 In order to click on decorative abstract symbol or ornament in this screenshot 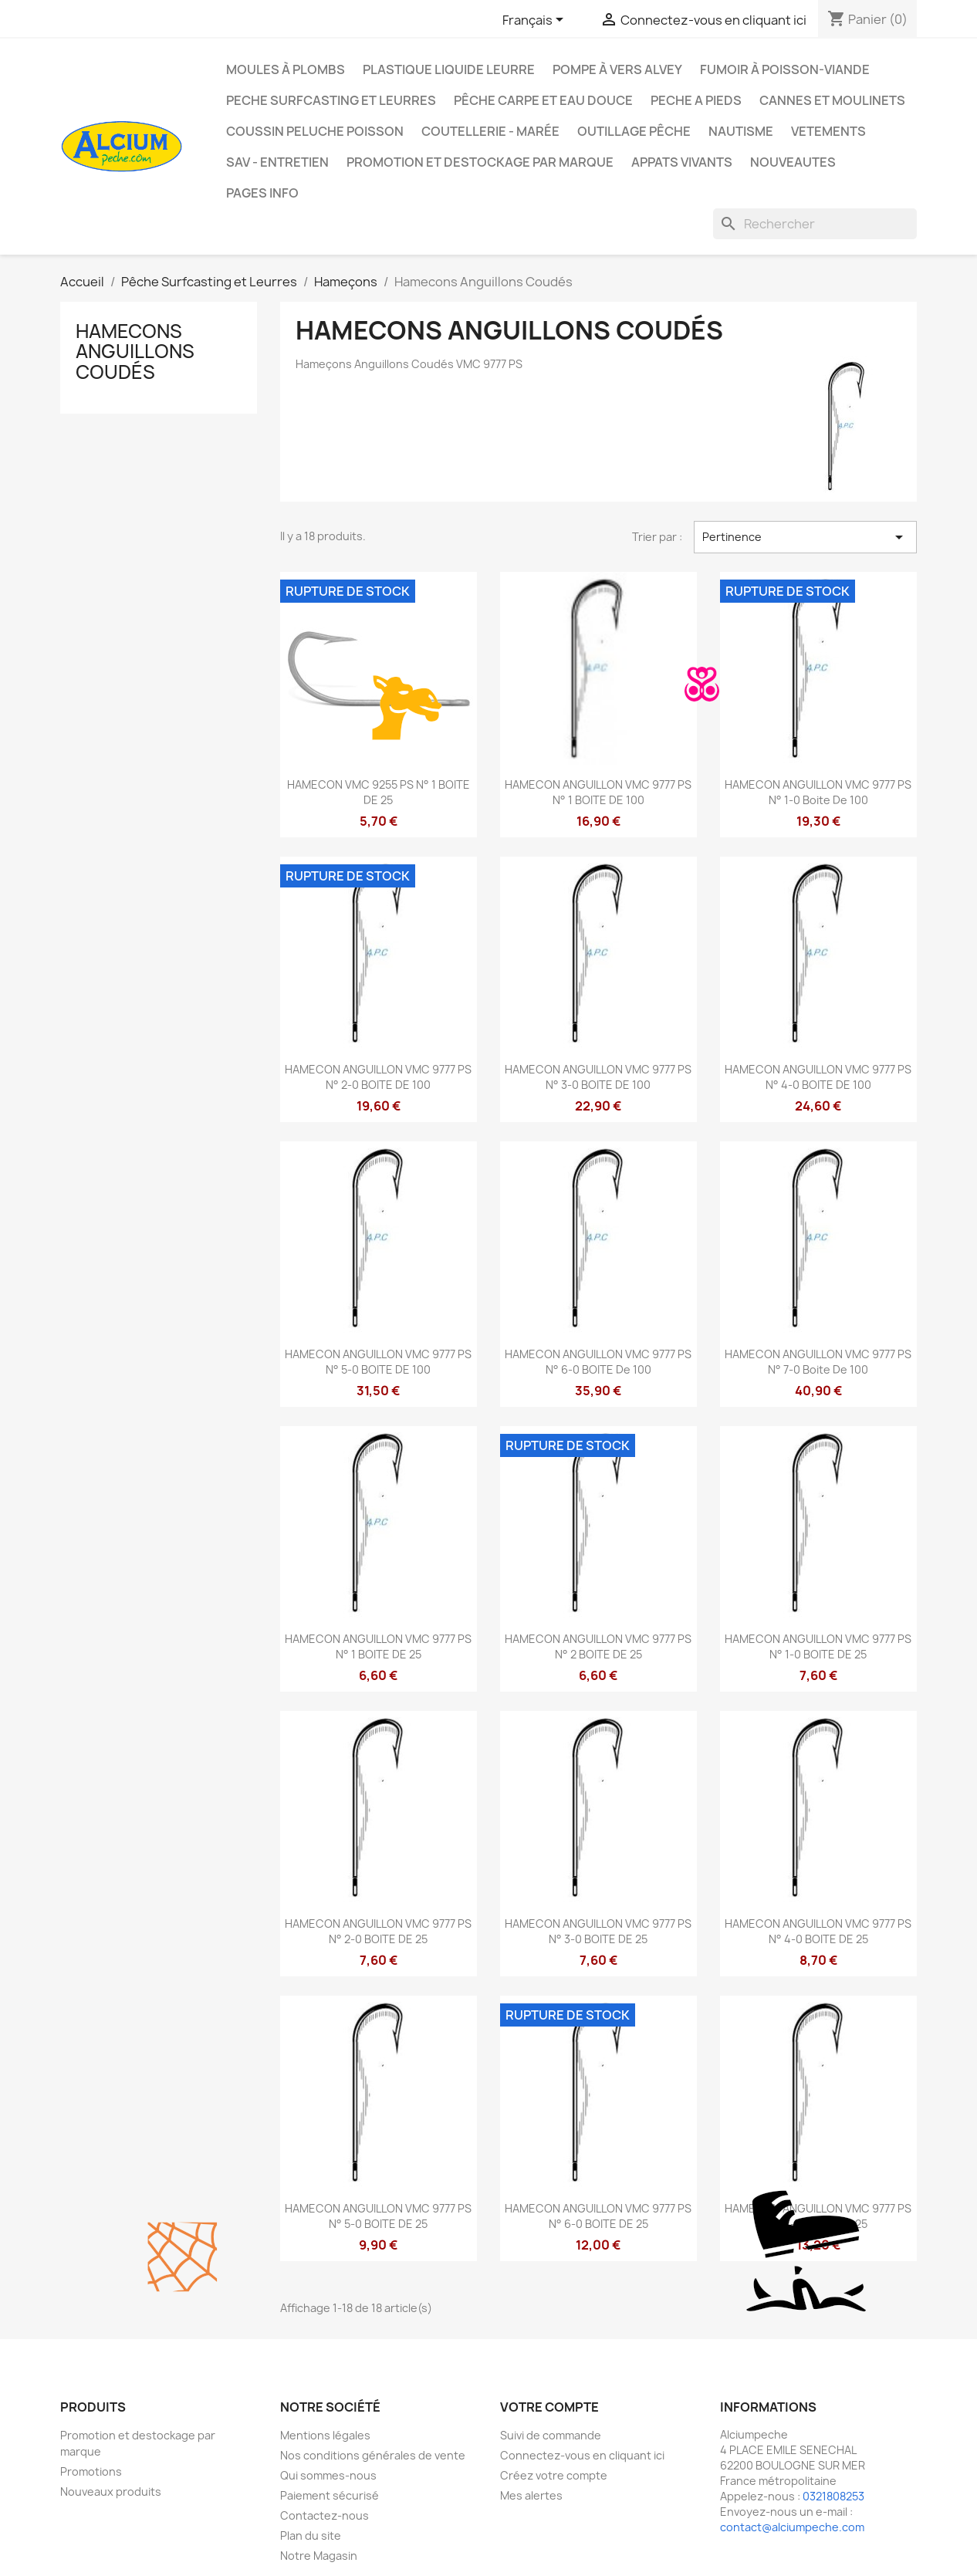, I will do `click(701, 684)`.